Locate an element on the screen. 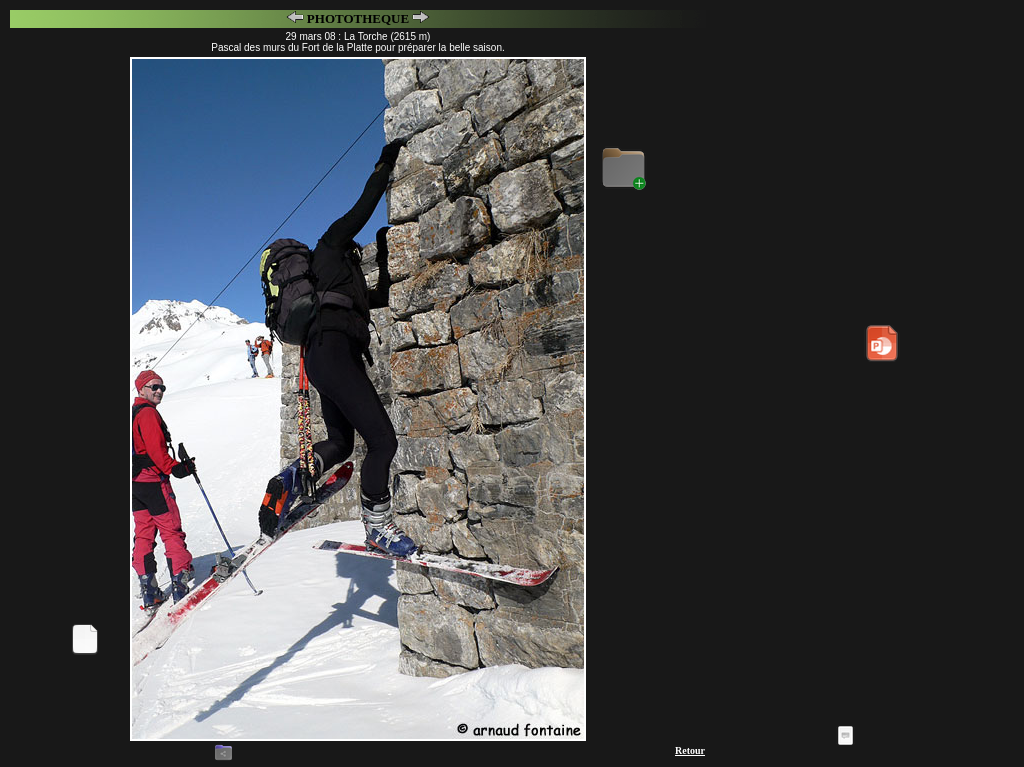 The width and height of the screenshot is (1024, 767). a PowerPoint slideshow file is located at coordinates (882, 343).